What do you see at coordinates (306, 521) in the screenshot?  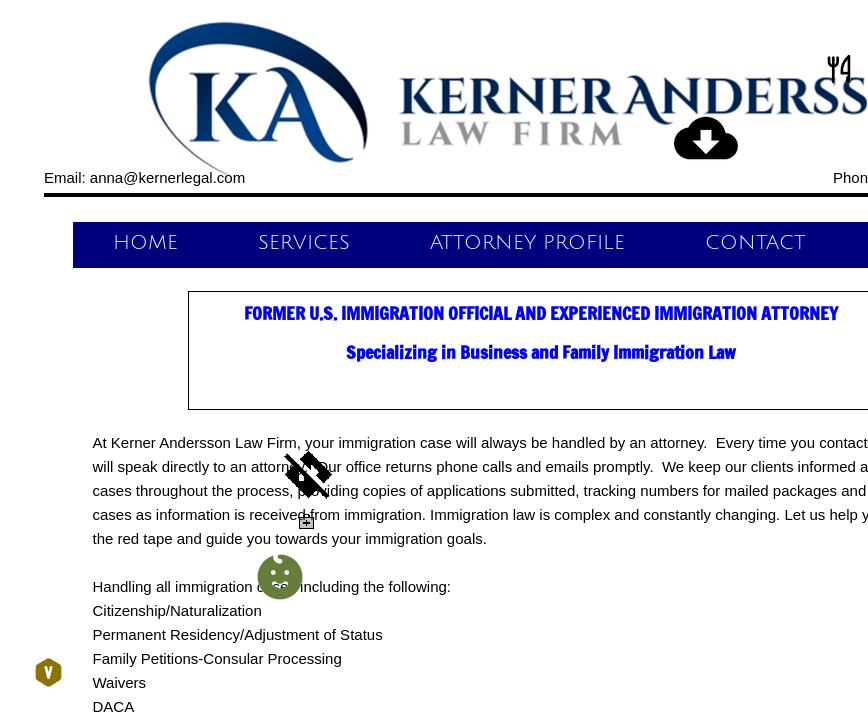 I see `access medical services or healthcare information` at bounding box center [306, 521].